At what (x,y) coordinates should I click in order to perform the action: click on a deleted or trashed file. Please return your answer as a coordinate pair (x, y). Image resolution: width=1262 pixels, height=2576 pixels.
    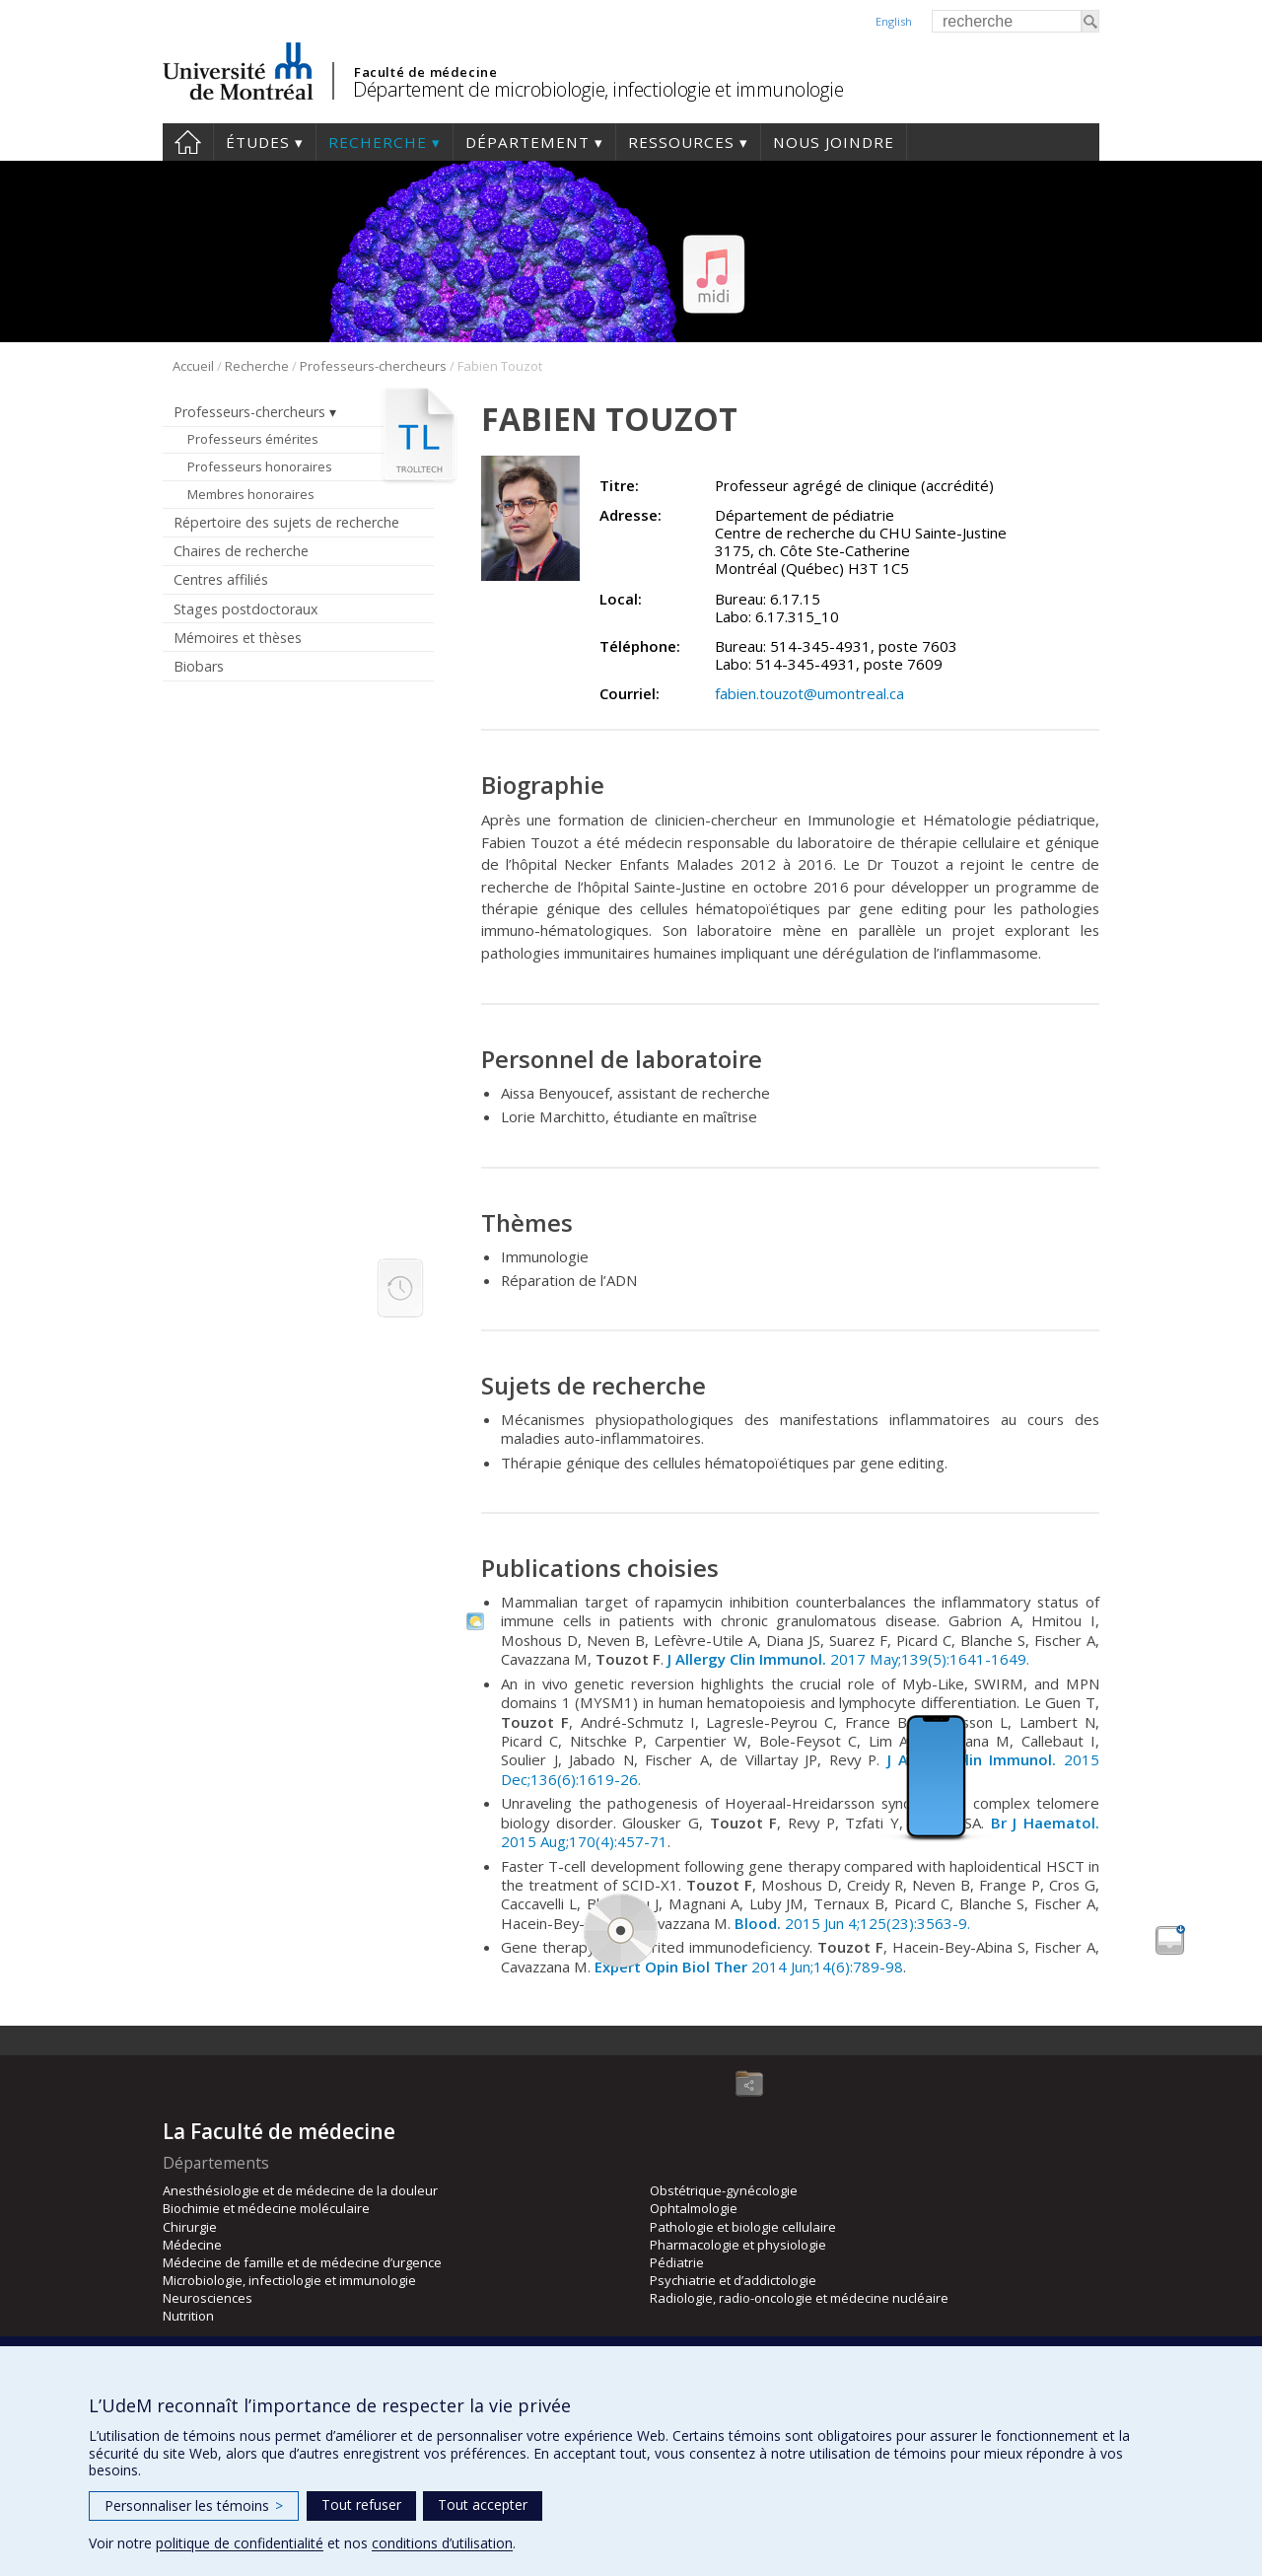
    Looking at the image, I should click on (400, 1288).